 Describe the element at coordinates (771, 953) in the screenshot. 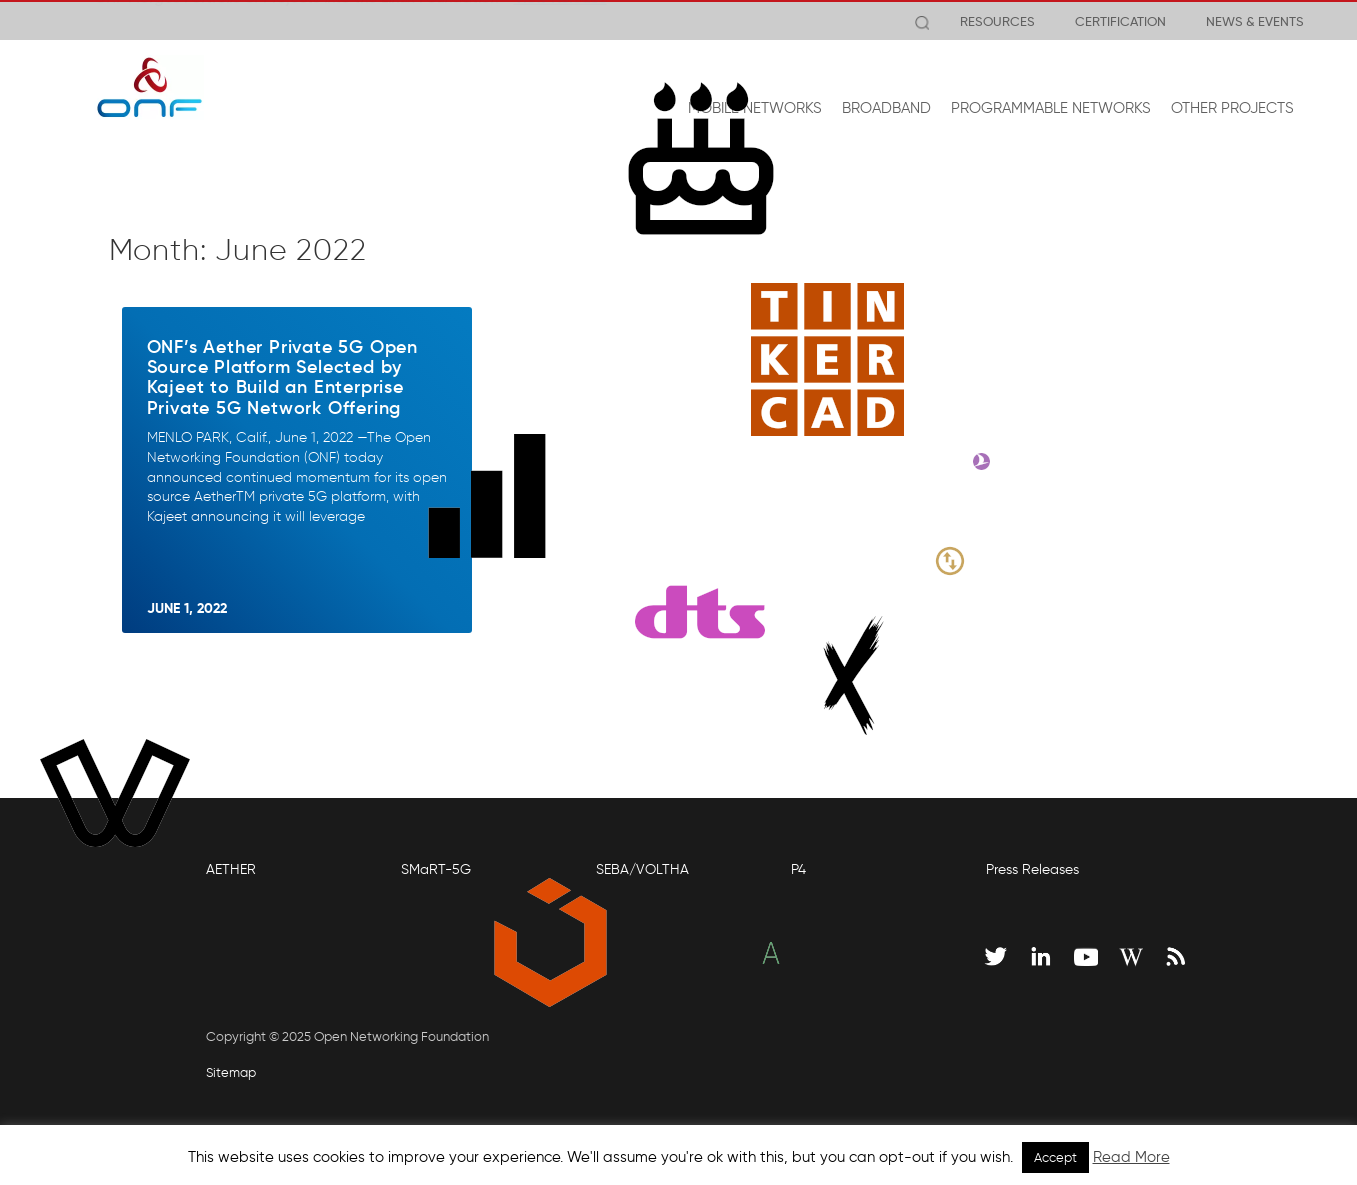

I see `A-Frame VR framework logo` at that location.